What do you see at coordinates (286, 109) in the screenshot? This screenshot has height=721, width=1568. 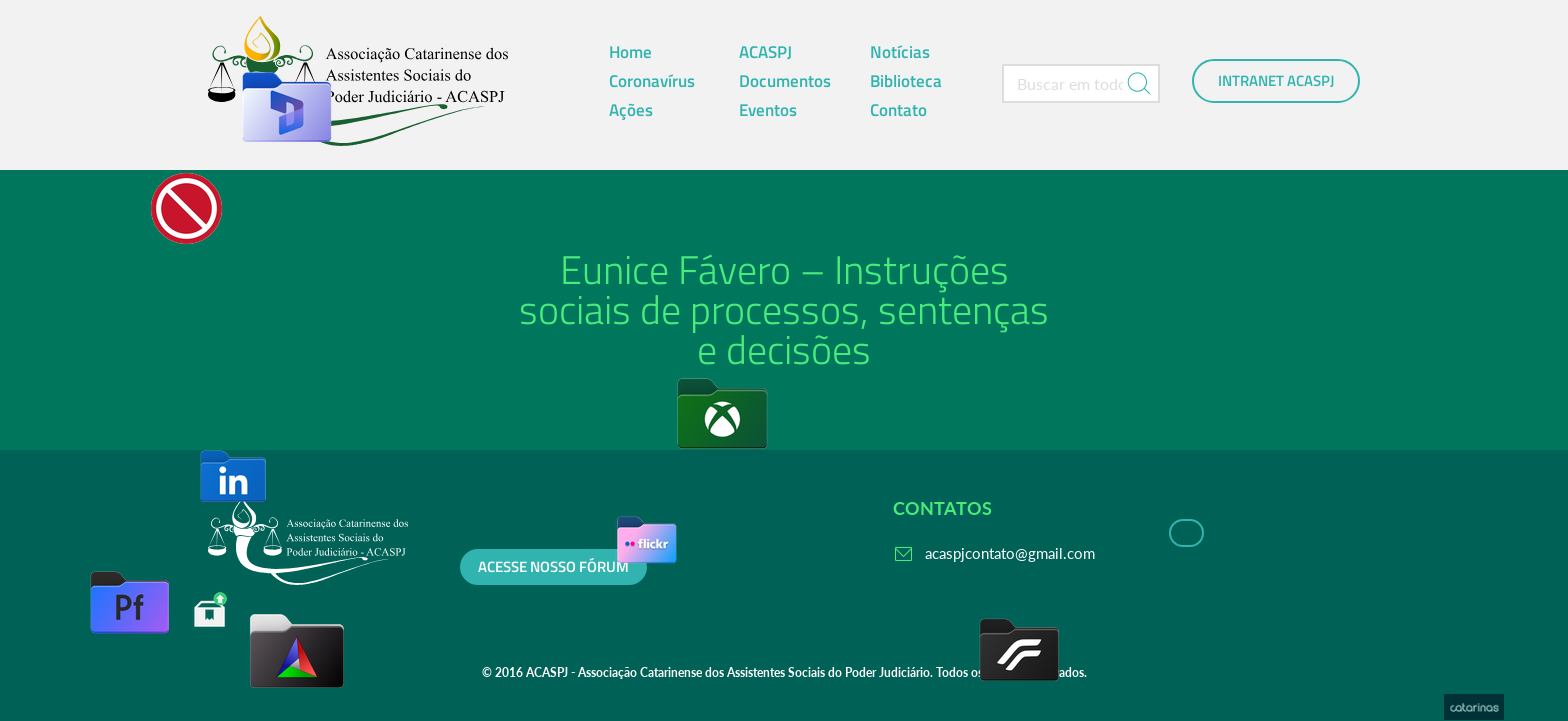 I see `open microsoft dynamics 365 for phones folder` at bounding box center [286, 109].